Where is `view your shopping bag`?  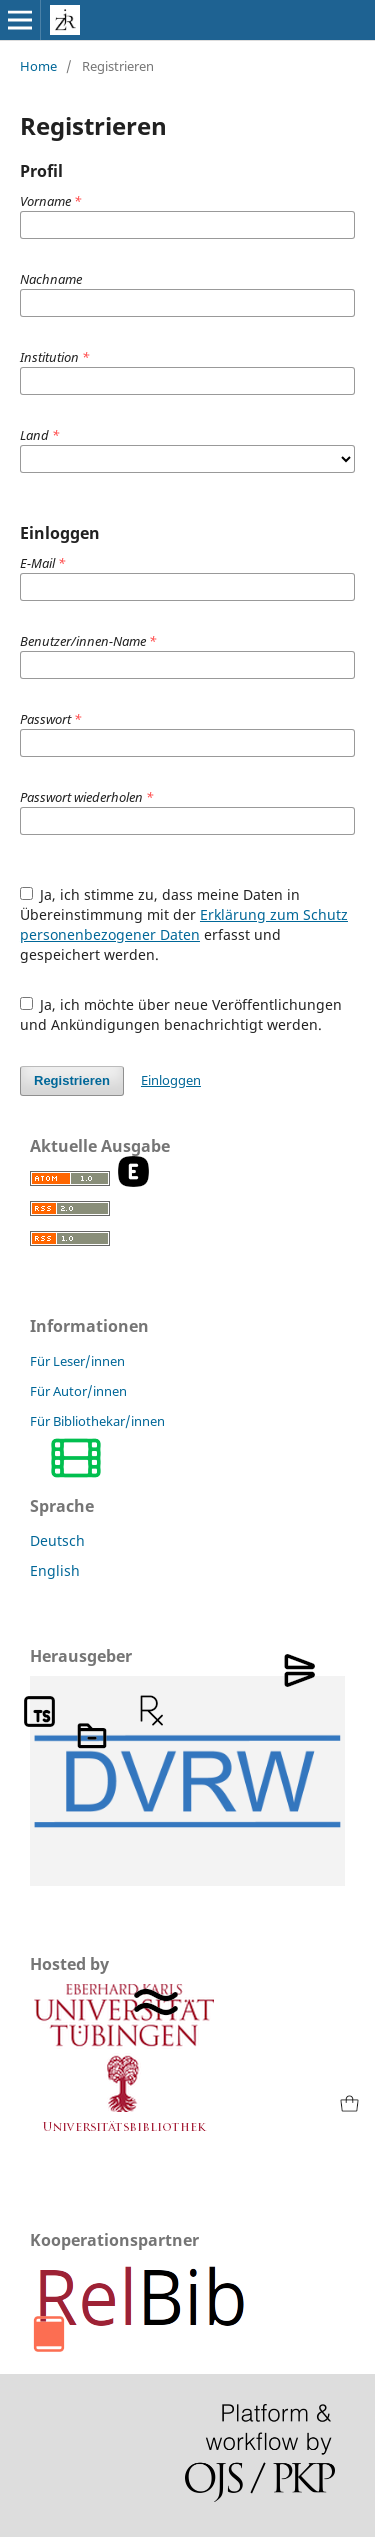
view your shopping bag is located at coordinates (349, 2104).